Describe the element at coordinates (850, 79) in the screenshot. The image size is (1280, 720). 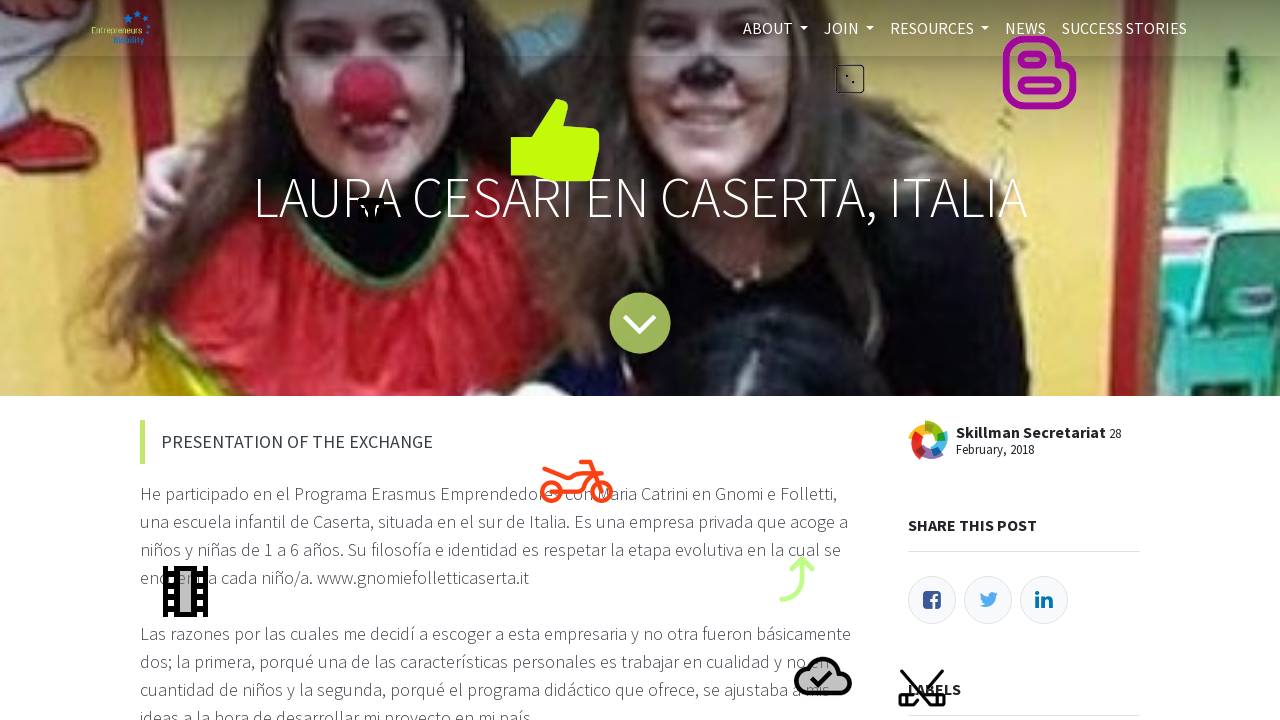
I see `roll dice or generate random number` at that location.